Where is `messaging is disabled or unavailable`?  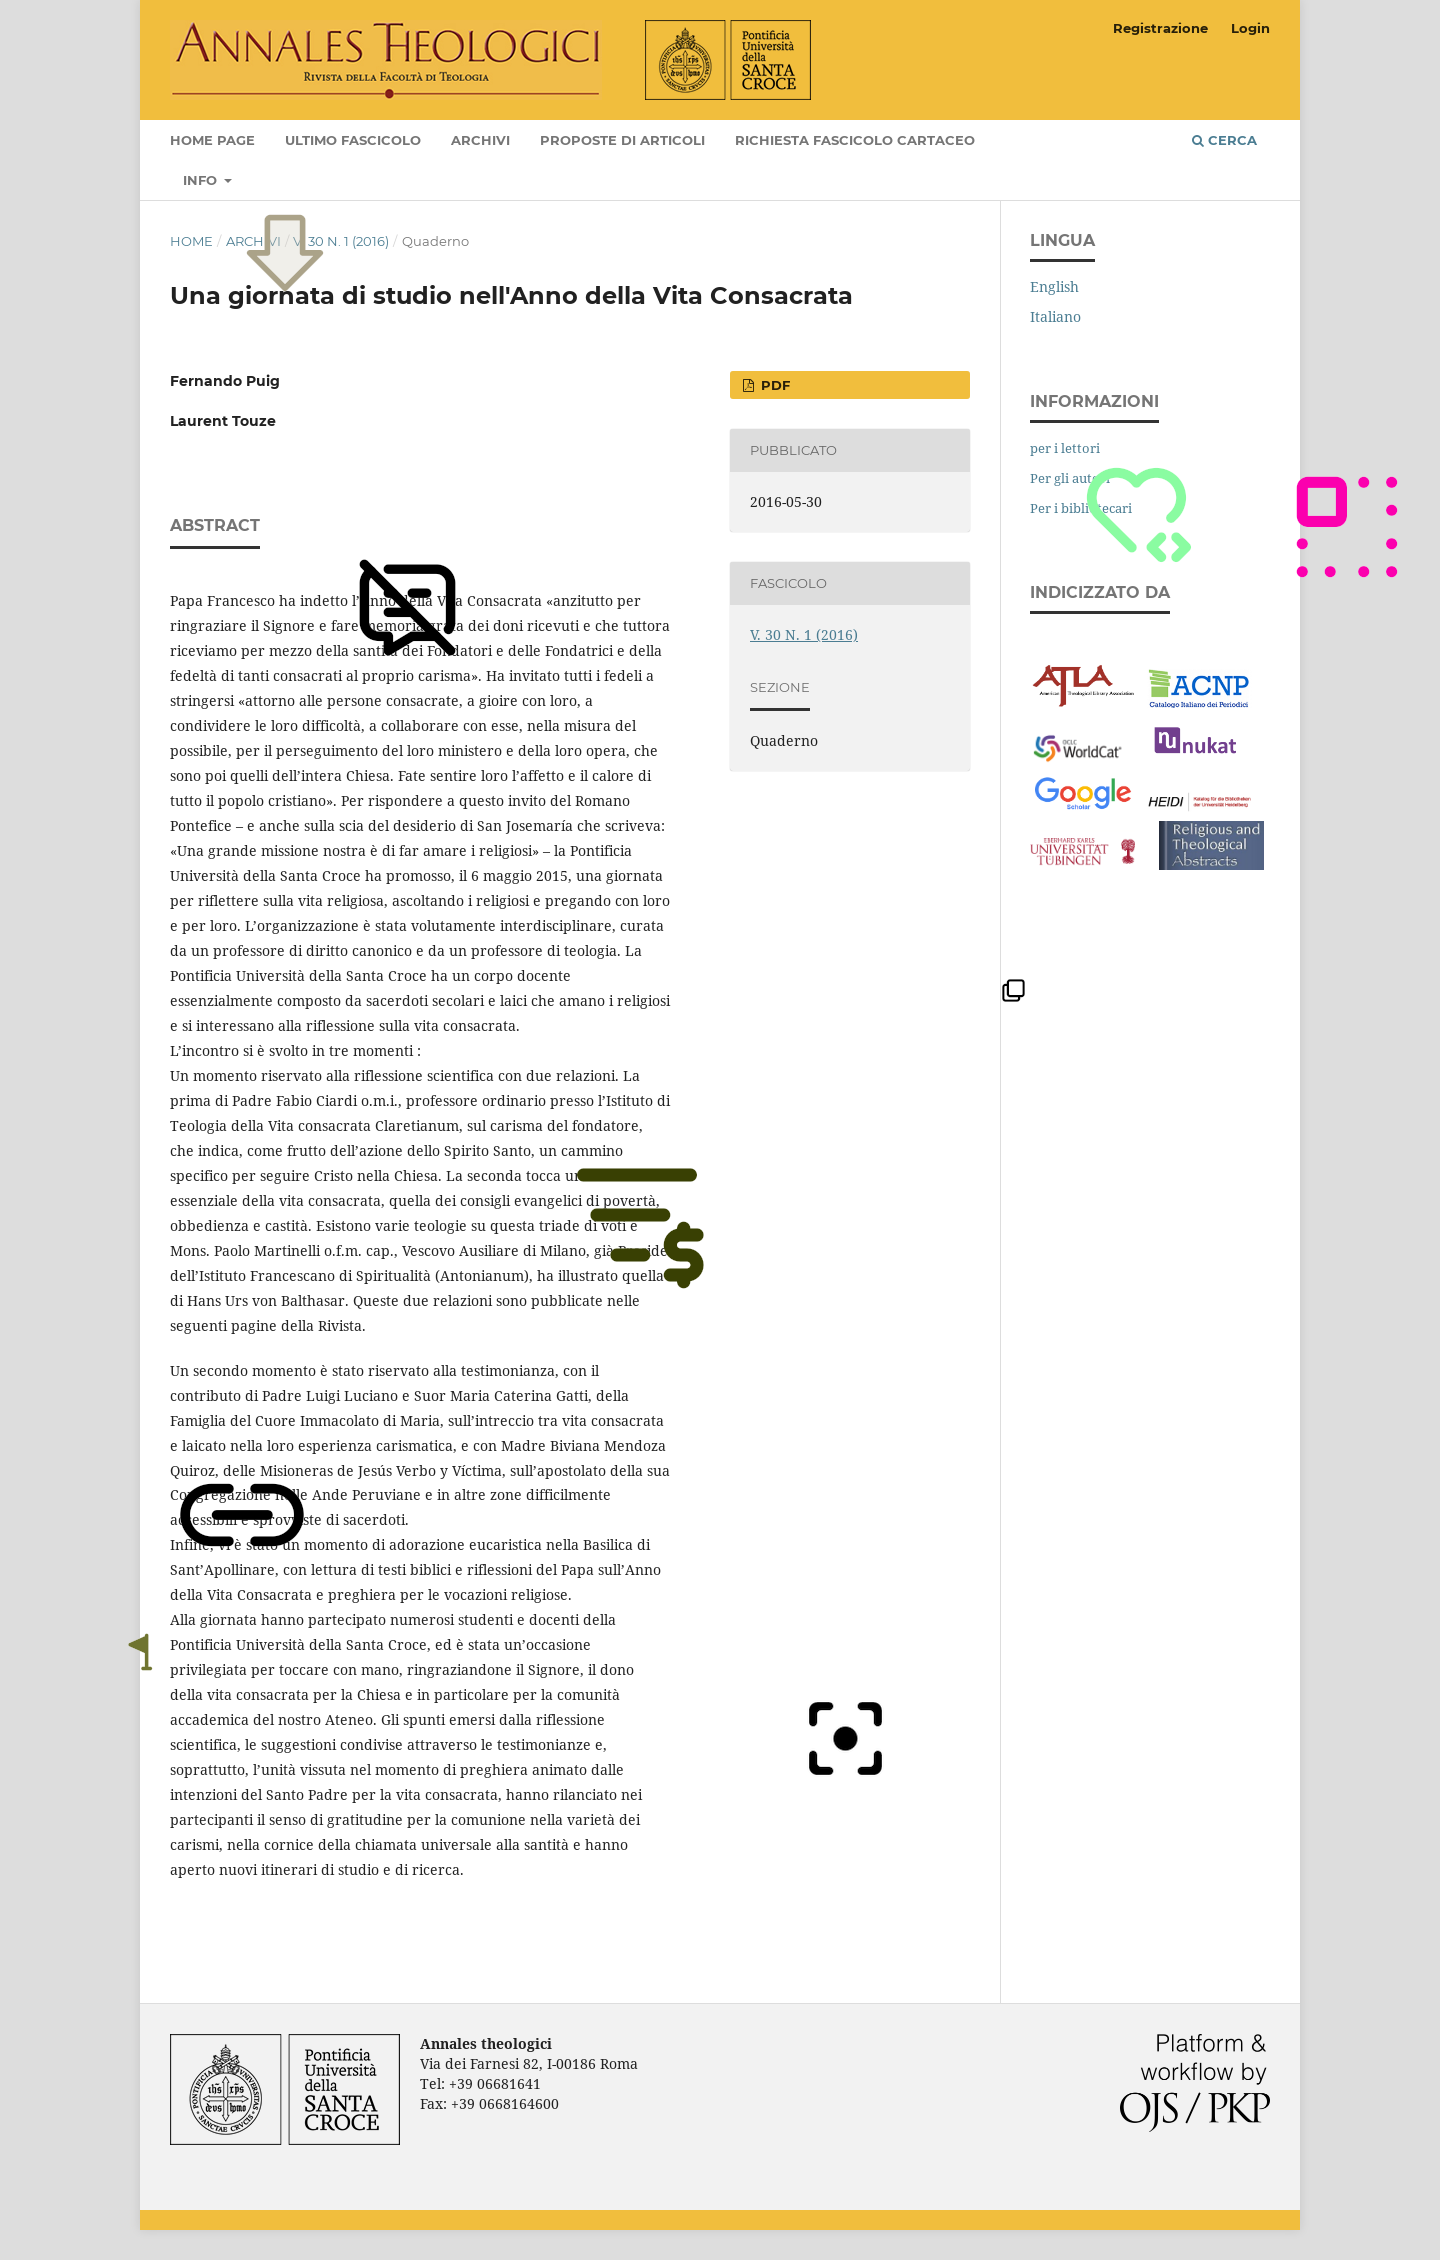 messaging is disabled or unavailable is located at coordinates (407, 607).